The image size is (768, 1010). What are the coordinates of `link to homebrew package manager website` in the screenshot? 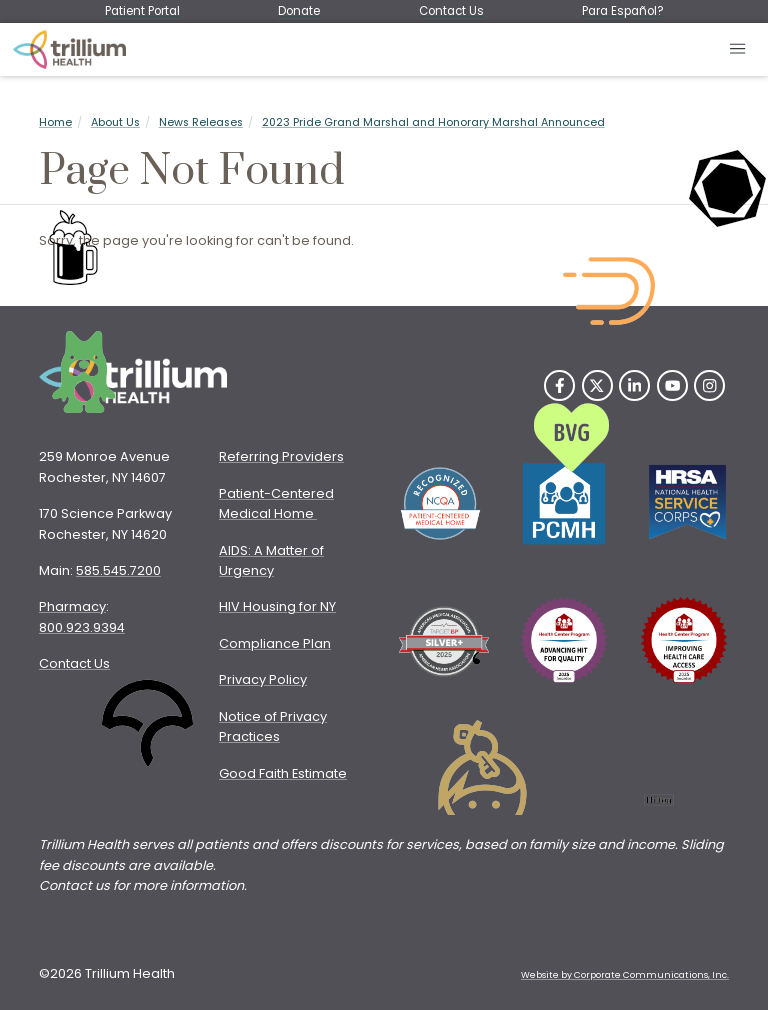 It's located at (73, 247).